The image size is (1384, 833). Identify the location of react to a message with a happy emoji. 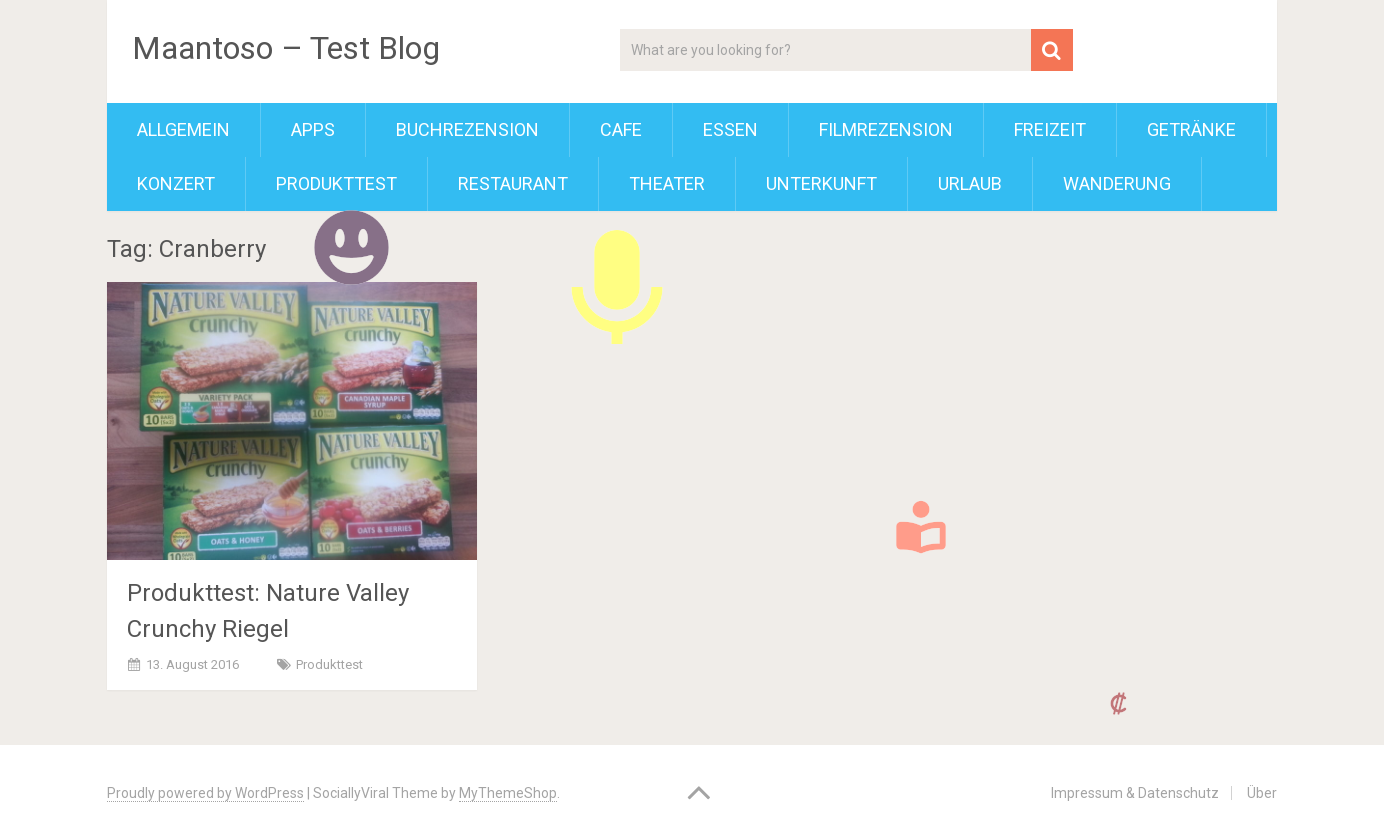
(351, 247).